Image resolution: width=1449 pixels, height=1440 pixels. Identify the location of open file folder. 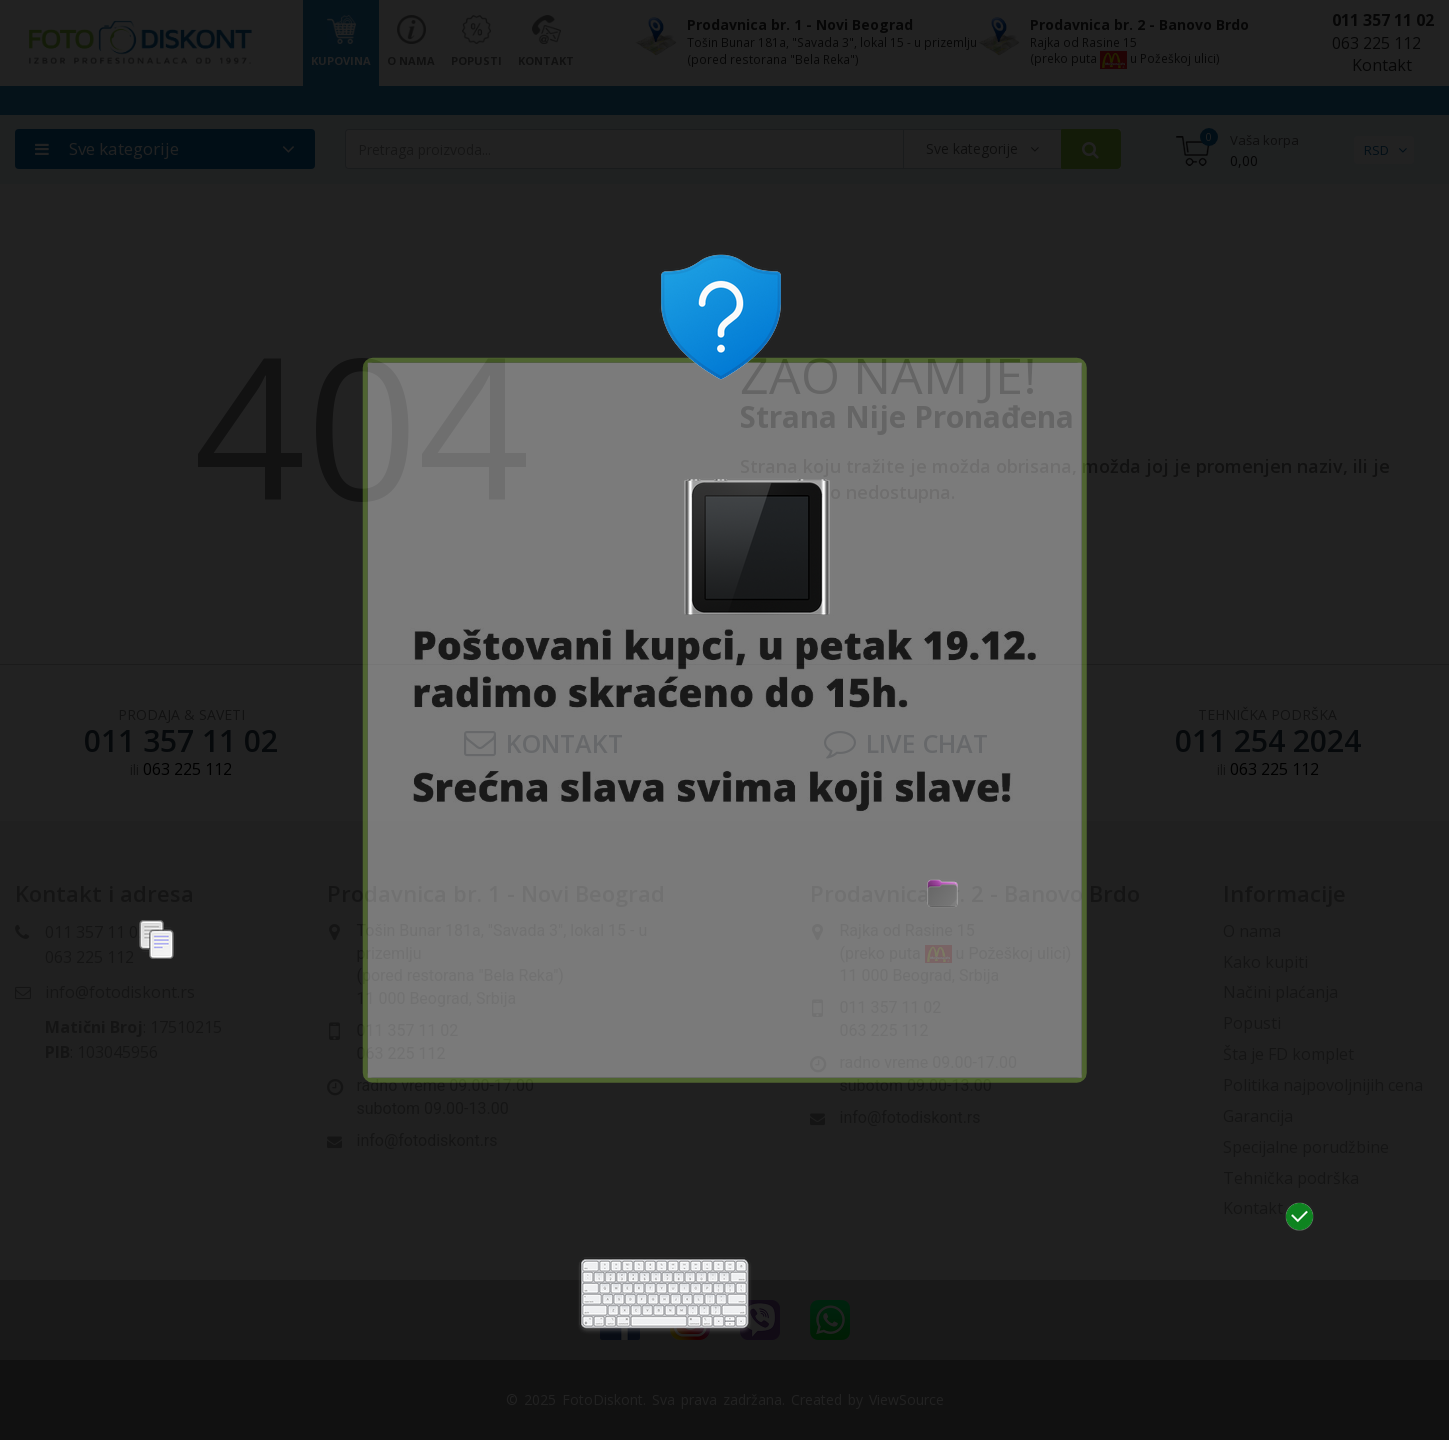
(942, 893).